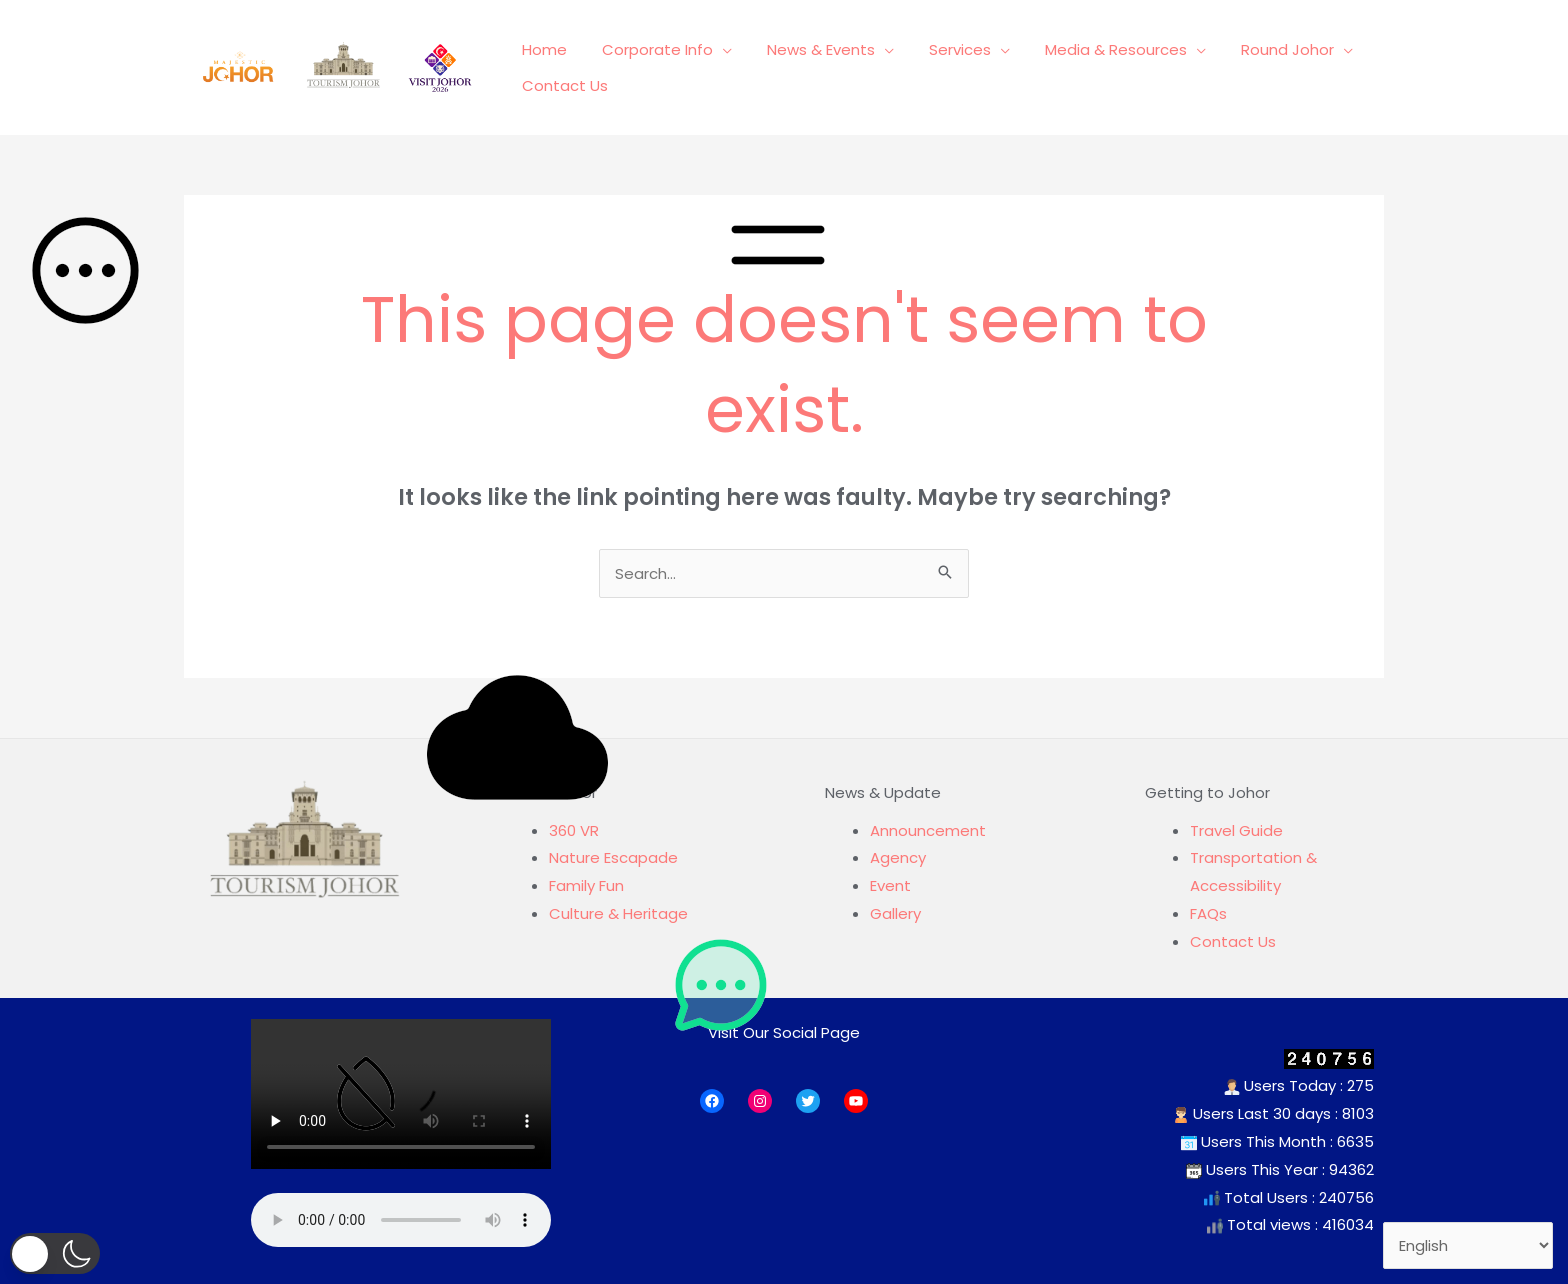 The height and width of the screenshot is (1284, 1568). I want to click on access more options or actions, so click(85, 270).